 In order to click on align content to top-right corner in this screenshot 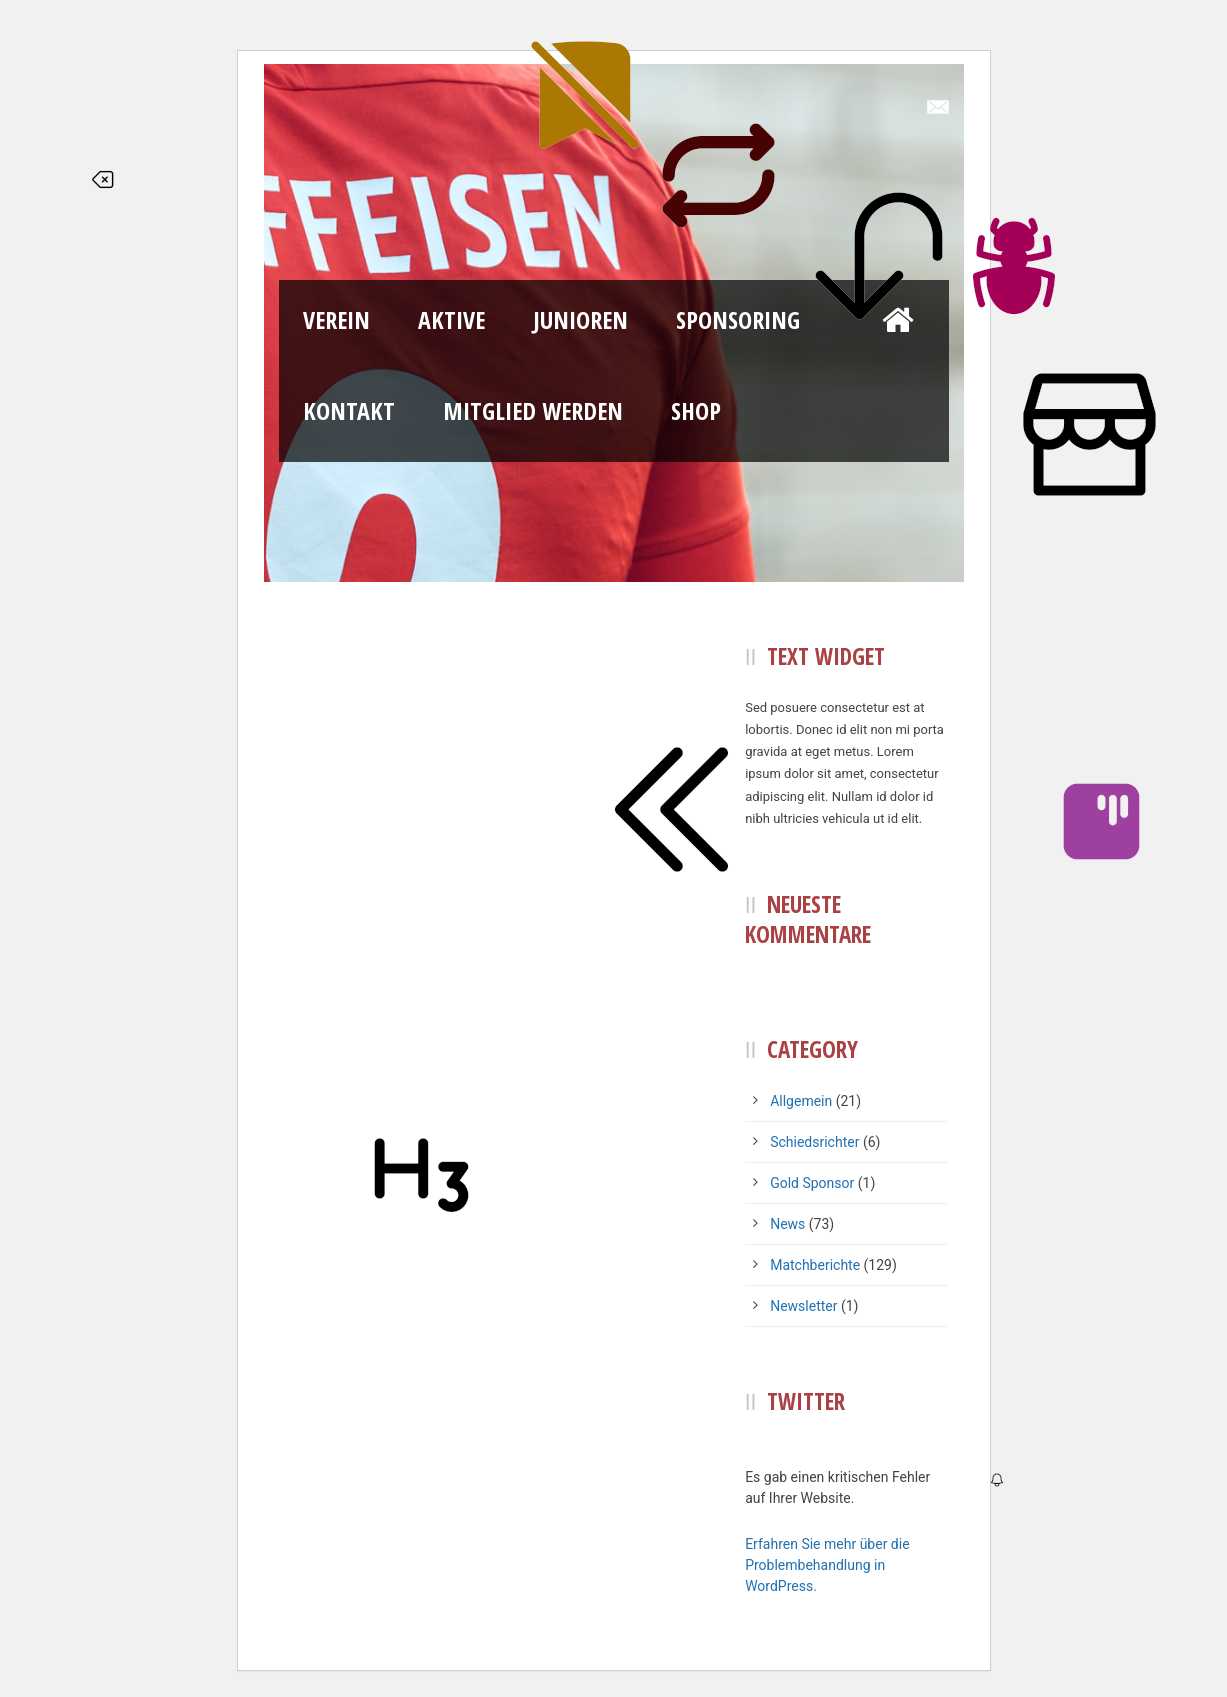, I will do `click(1101, 821)`.